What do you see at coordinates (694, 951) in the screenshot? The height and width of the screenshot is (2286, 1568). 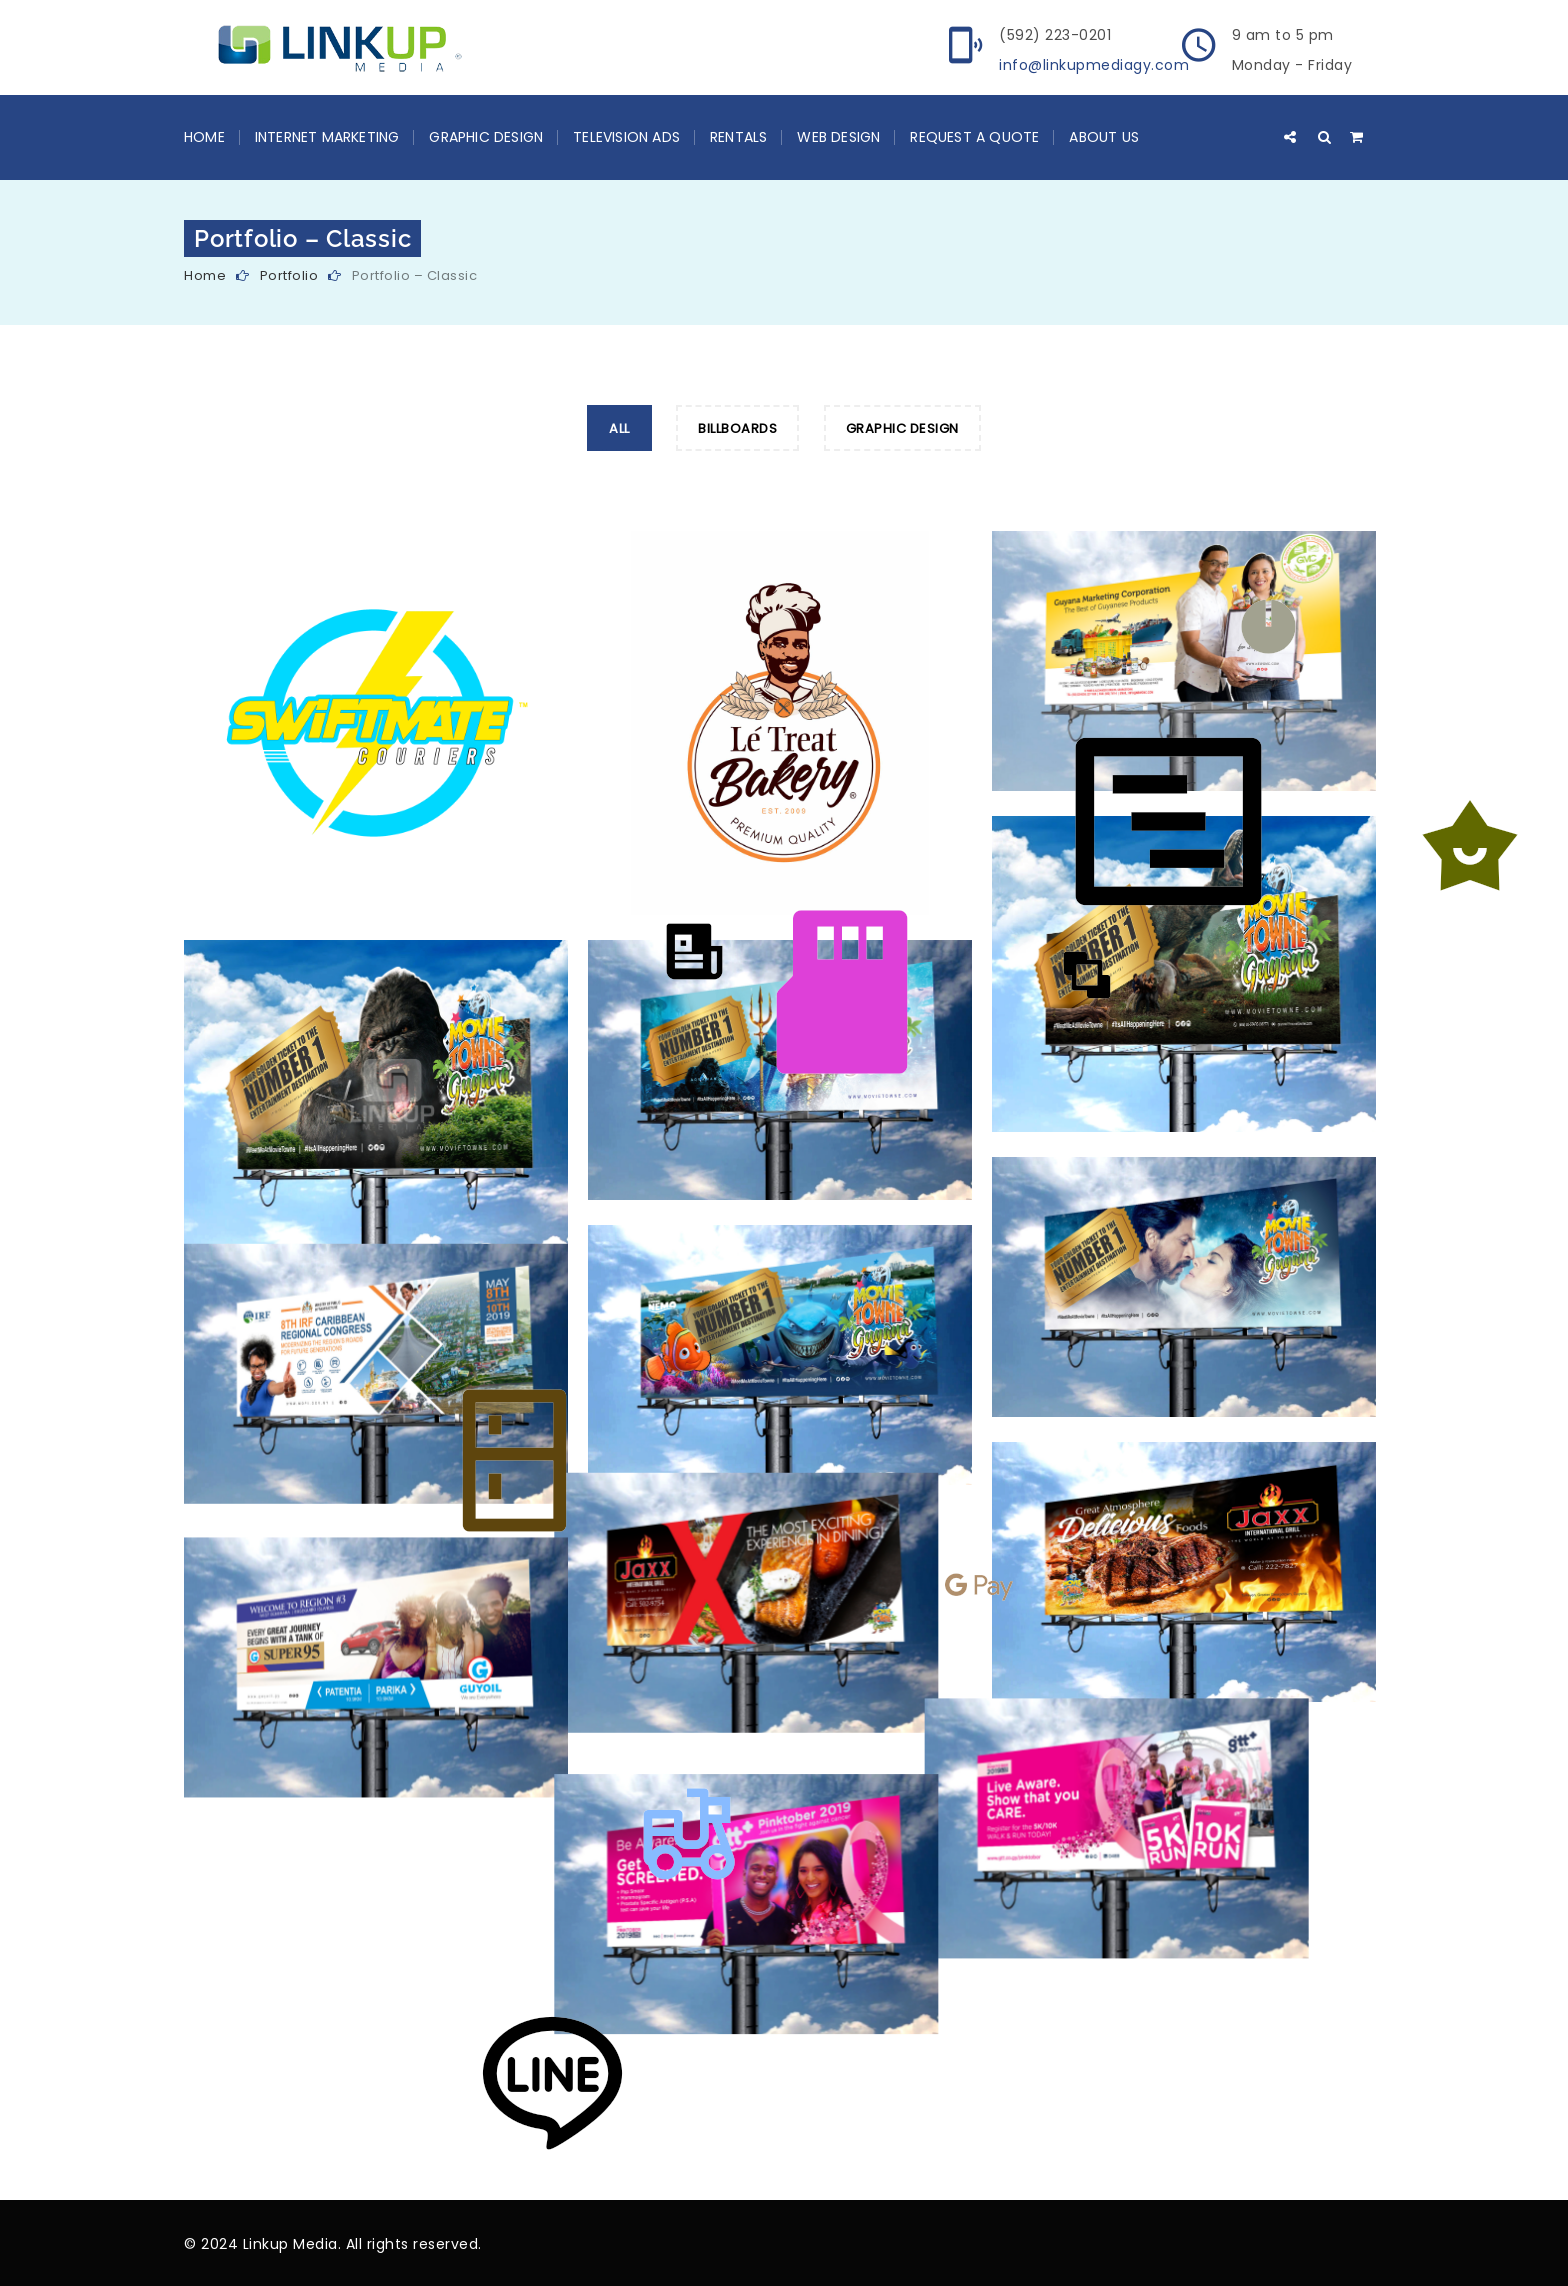 I see `view news articles` at bounding box center [694, 951].